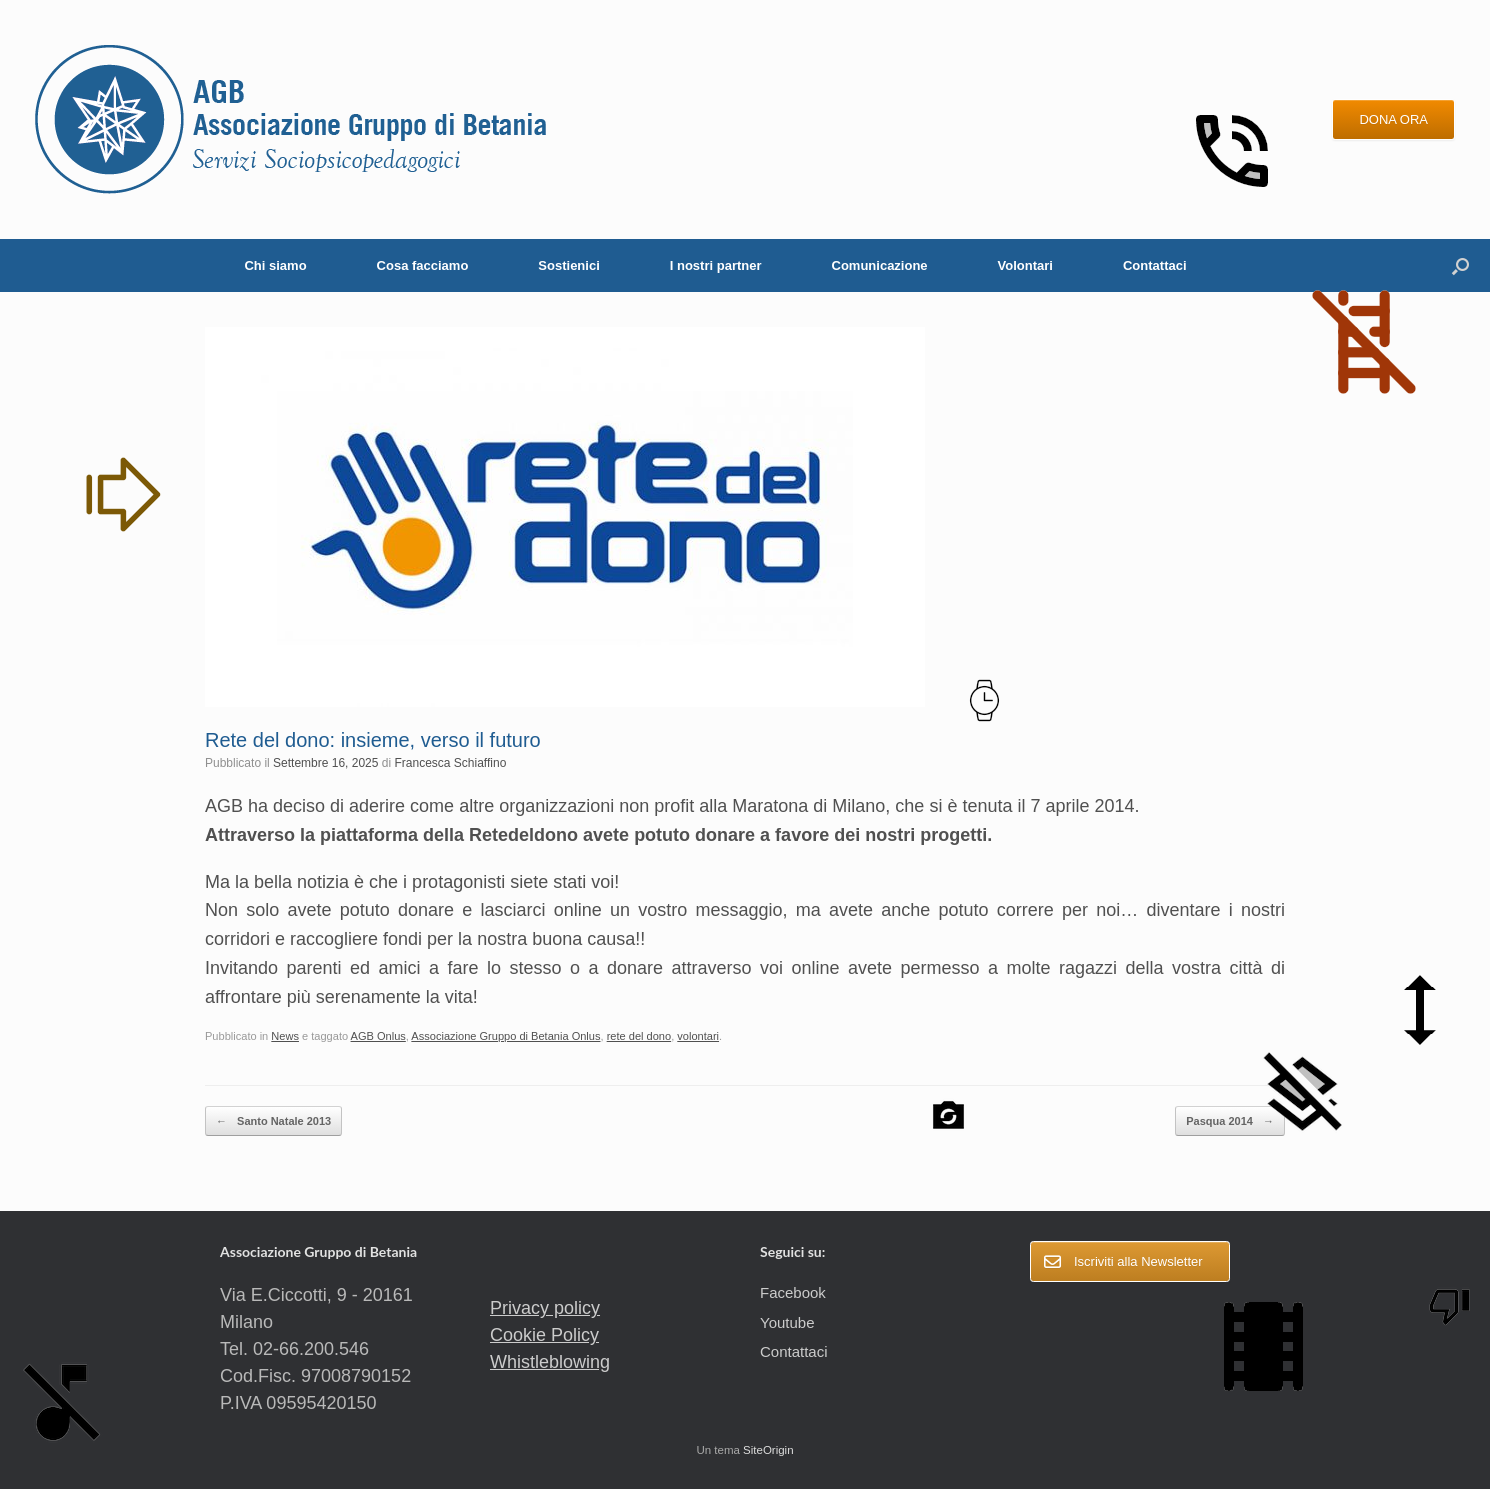 This screenshot has height=1489, width=1490. What do you see at coordinates (1364, 342) in the screenshot?
I see `ladder access disabled or unavailable` at bounding box center [1364, 342].